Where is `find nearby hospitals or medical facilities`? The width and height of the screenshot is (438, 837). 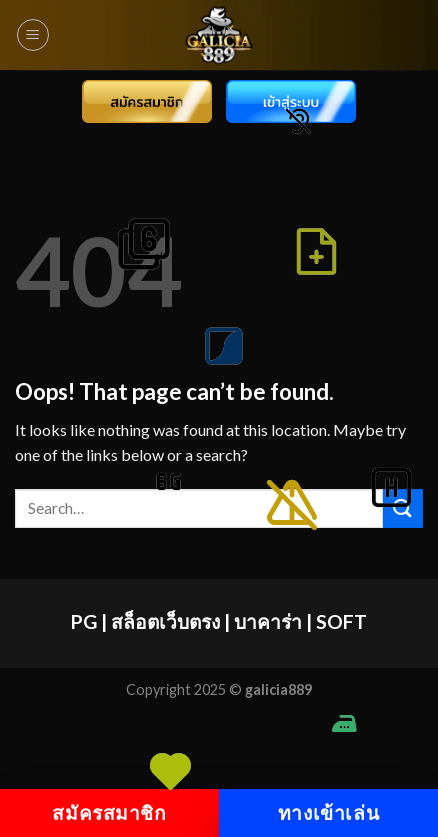
find nearby hospitals or medical facilities is located at coordinates (391, 487).